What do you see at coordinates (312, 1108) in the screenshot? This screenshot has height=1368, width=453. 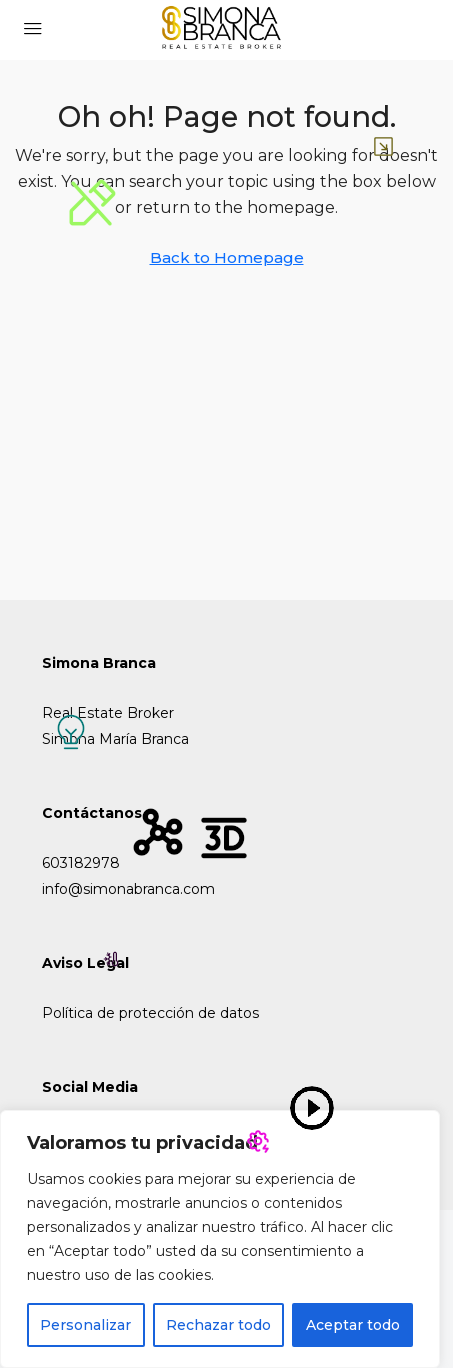 I see `play video or audio content` at bounding box center [312, 1108].